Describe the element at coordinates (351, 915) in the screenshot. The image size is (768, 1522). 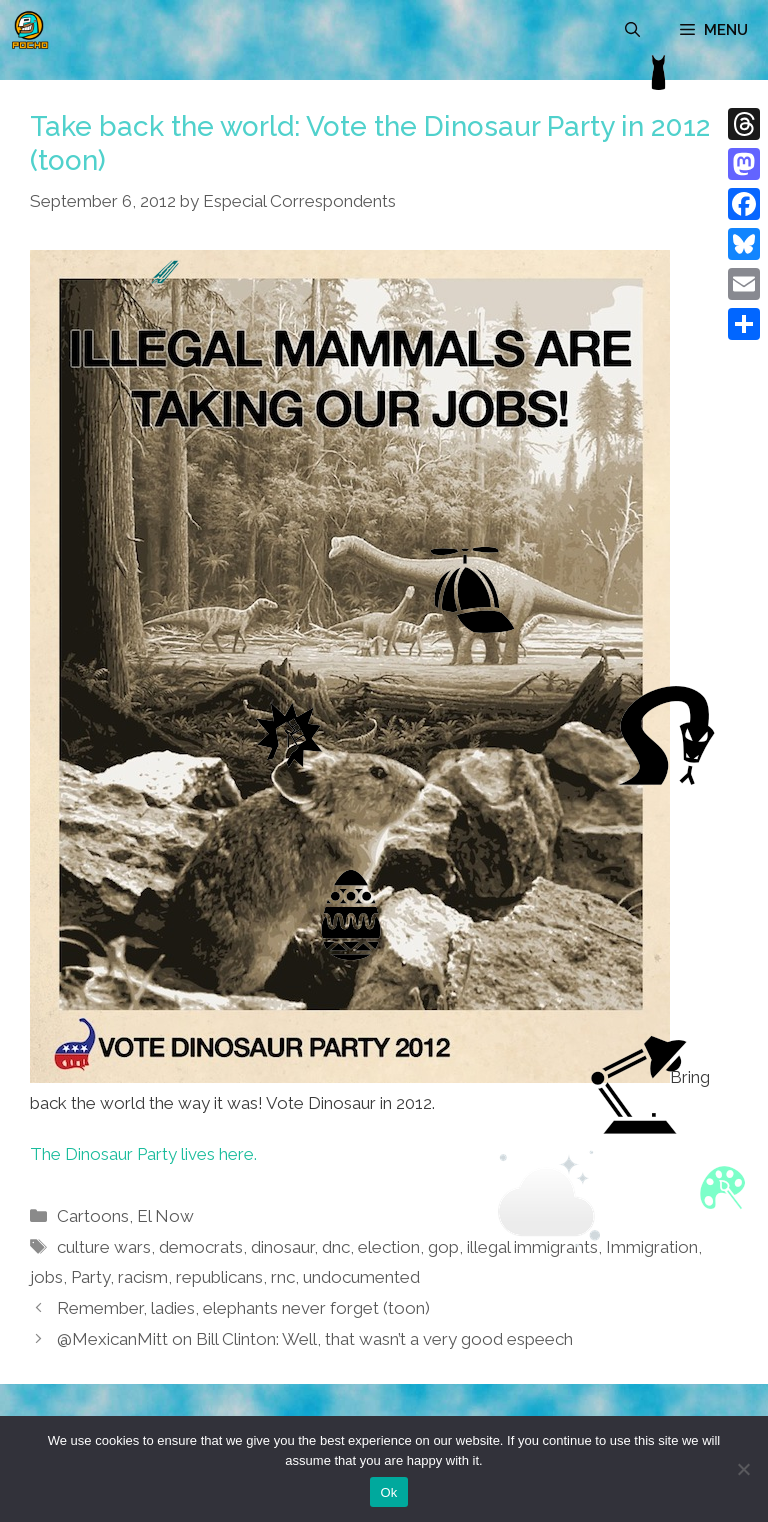
I see `easter or spring seasonal event indicator` at that location.